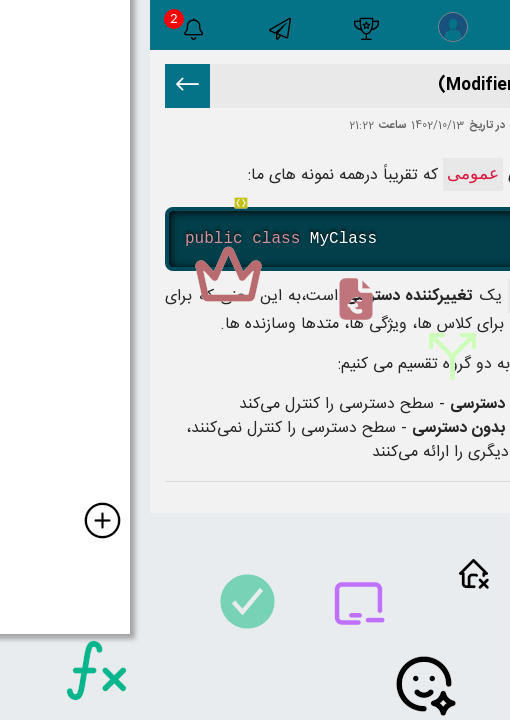 The height and width of the screenshot is (720, 510). Describe the element at coordinates (358, 603) in the screenshot. I see `remove a paired tablet device` at that location.